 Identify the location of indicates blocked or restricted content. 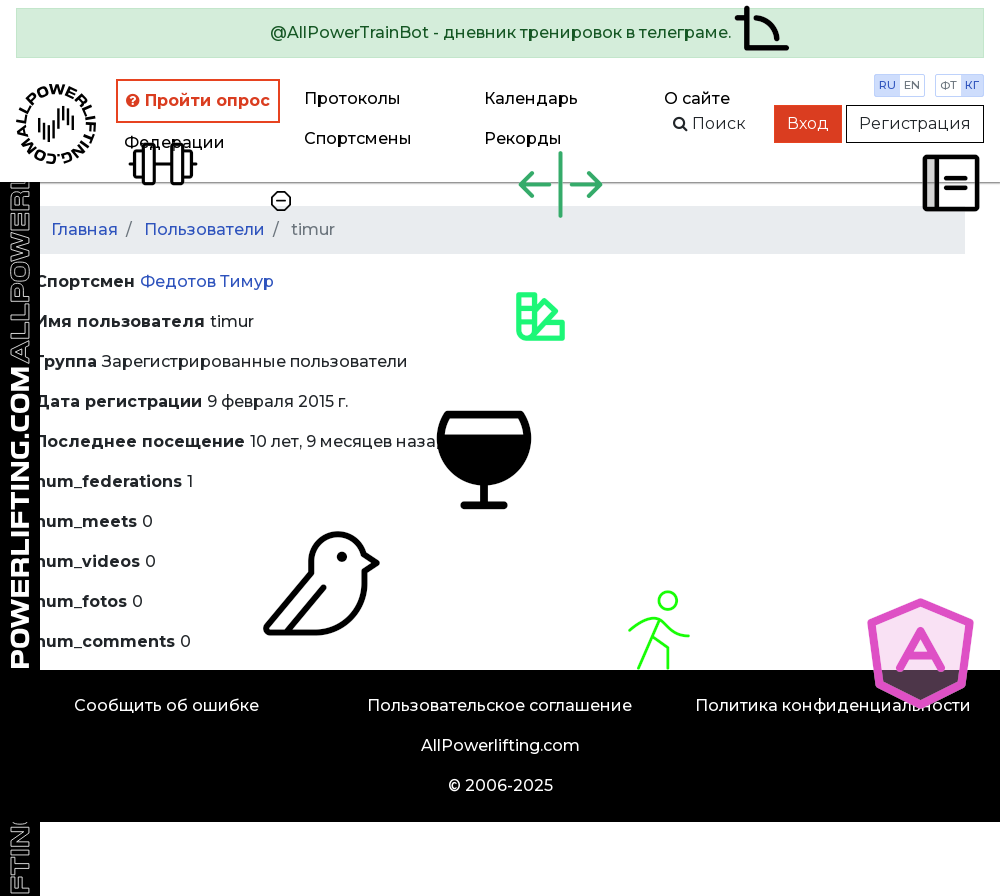
(281, 201).